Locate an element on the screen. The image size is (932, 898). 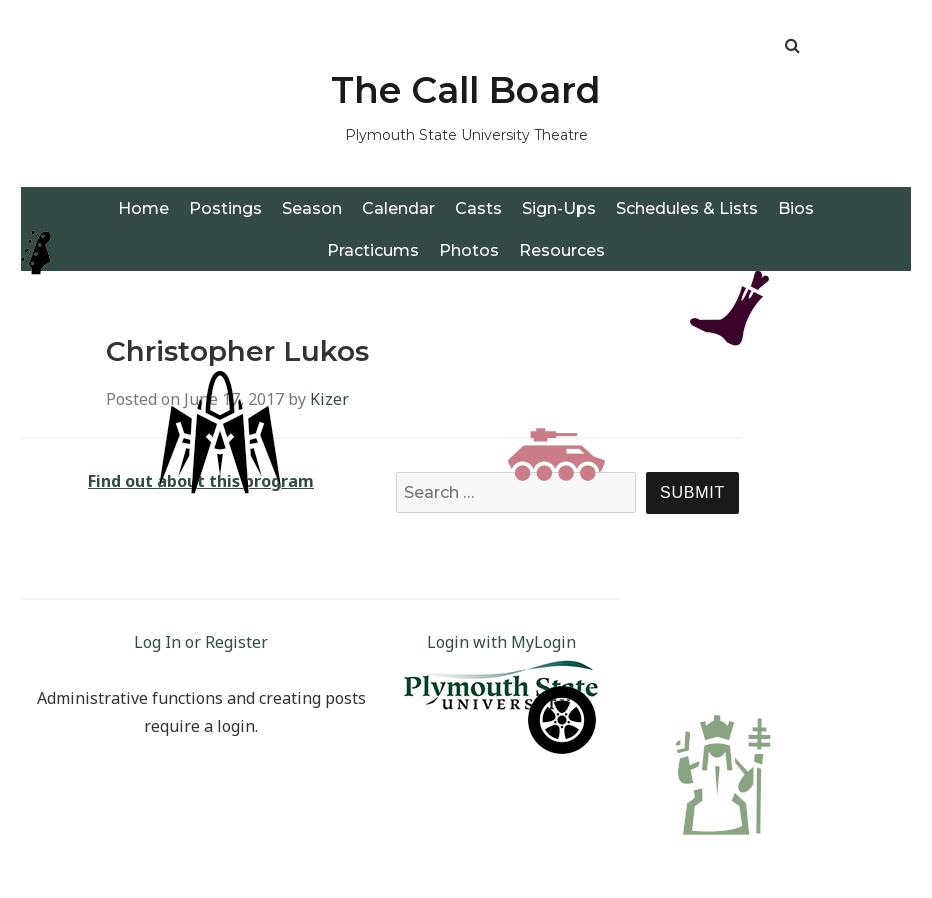
armored personnel carrier unit in a strategy game is located at coordinates (556, 454).